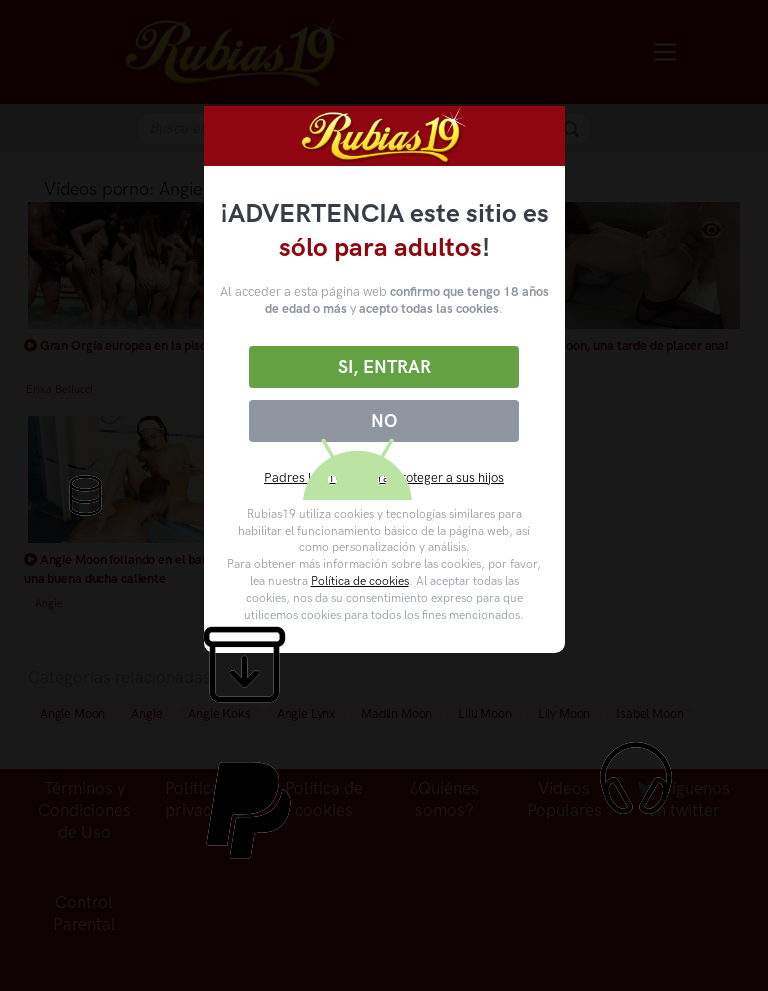  What do you see at coordinates (357, 469) in the screenshot?
I see `android operating system logo` at bounding box center [357, 469].